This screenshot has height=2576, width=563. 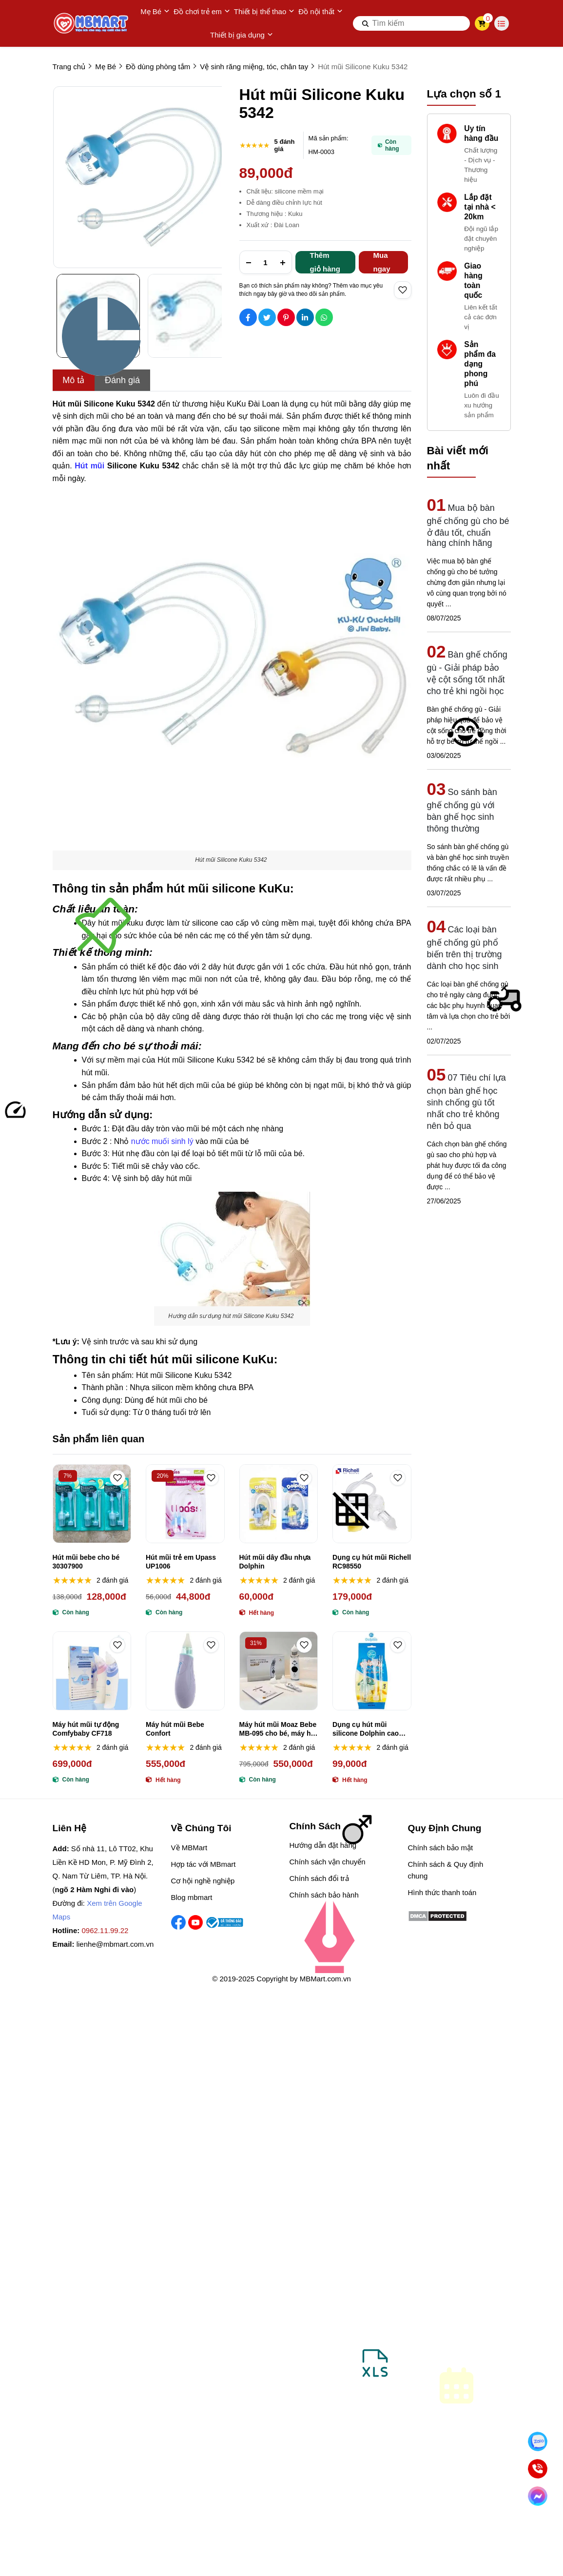 What do you see at coordinates (330, 1937) in the screenshot?
I see `access vector drawing tools` at bounding box center [330, 1937].